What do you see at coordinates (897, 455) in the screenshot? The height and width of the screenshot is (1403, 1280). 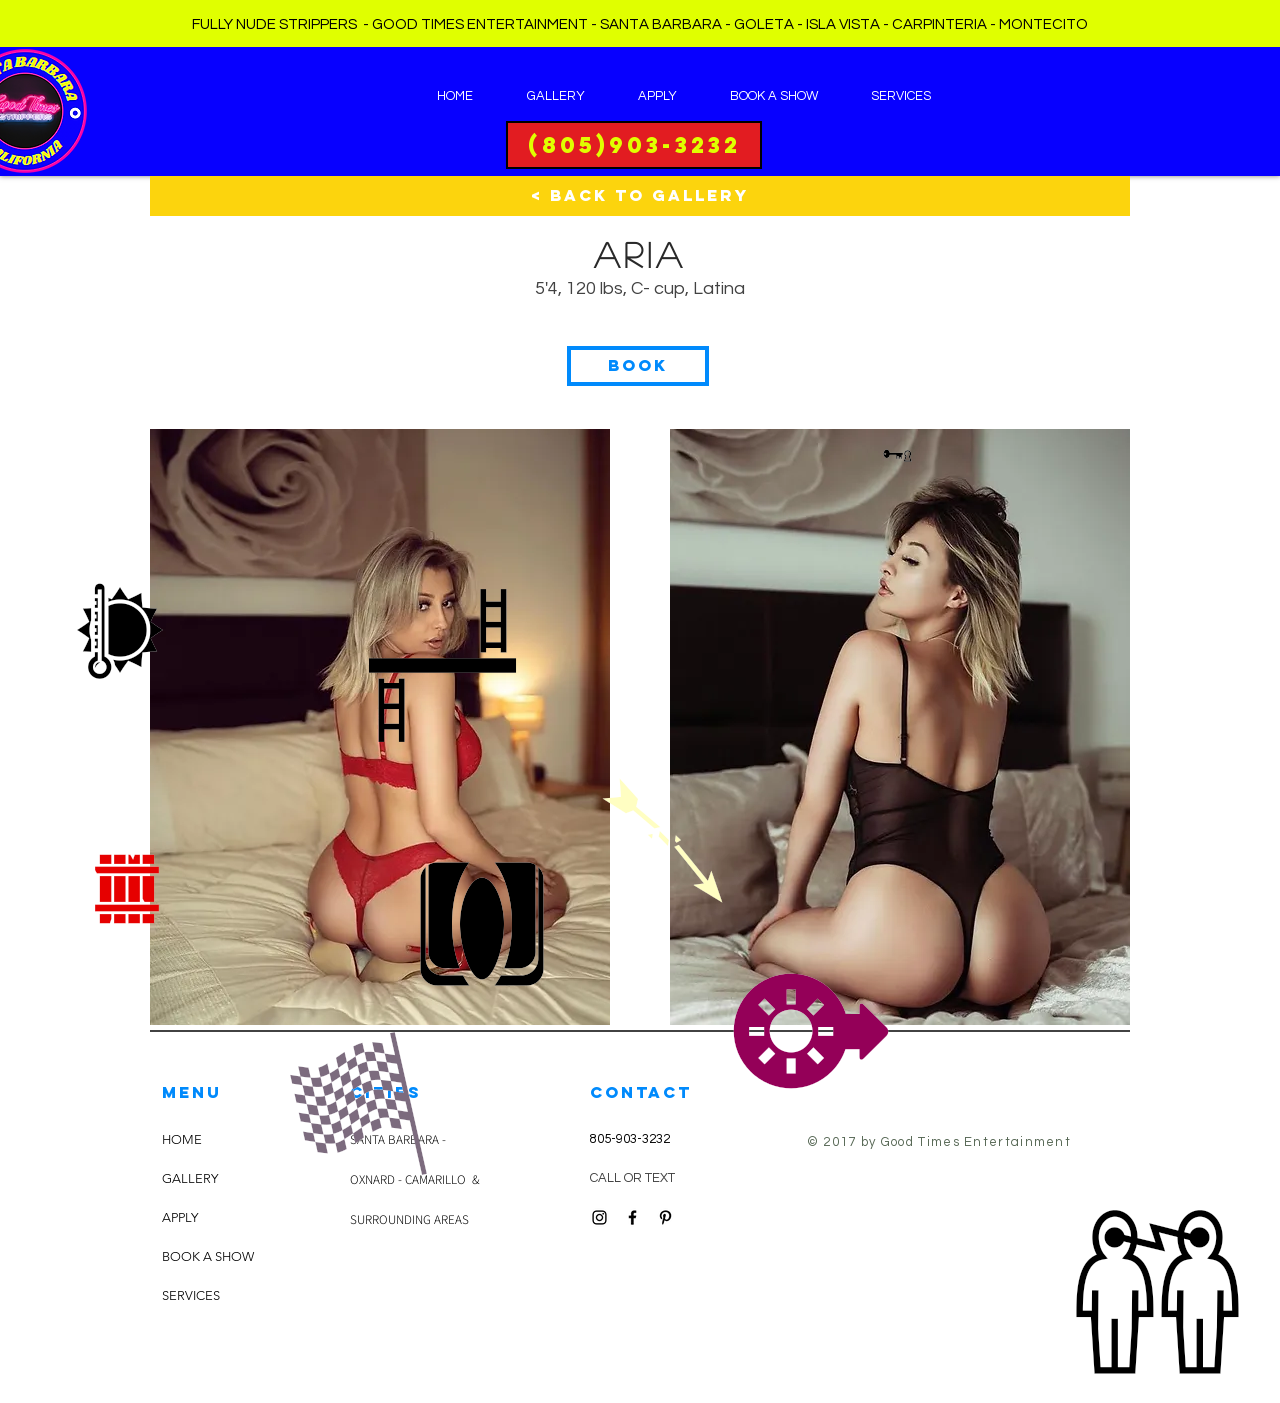 I see `unlock a secured item or feature` at bounding box center [897, 455].